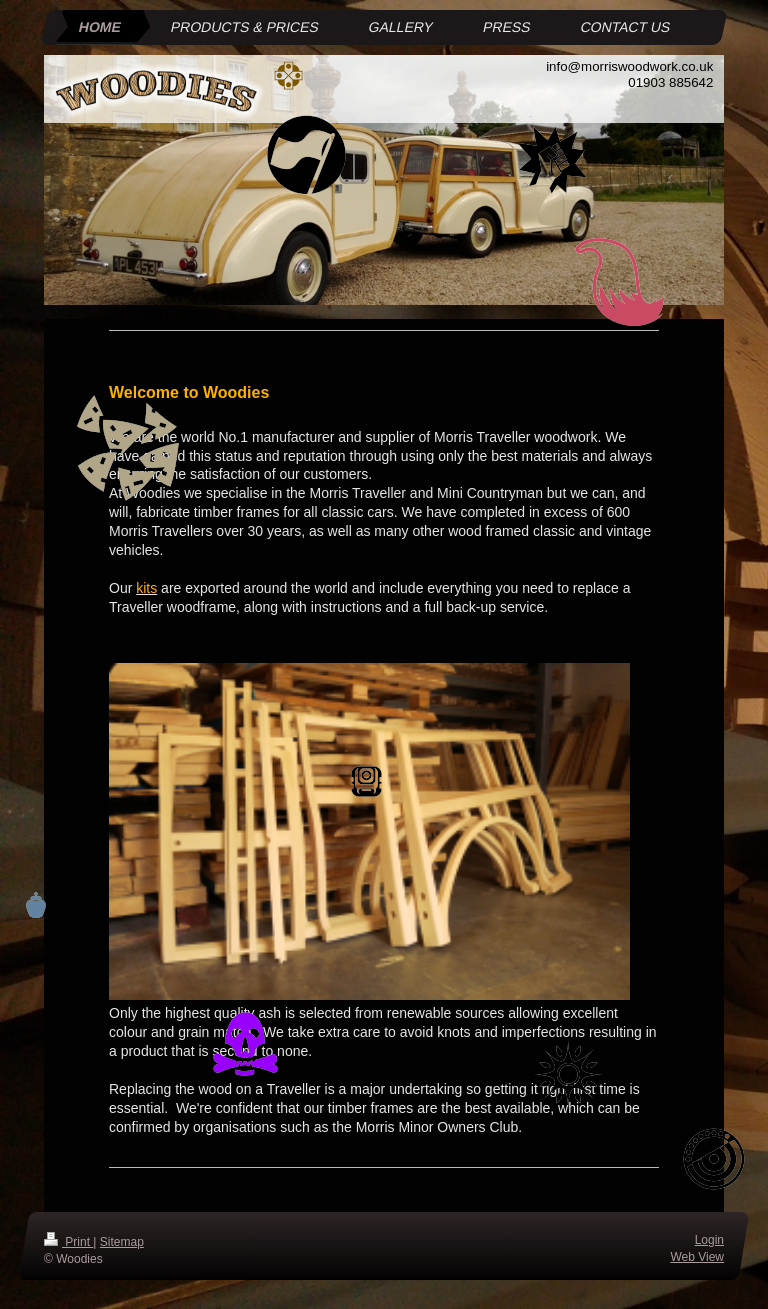 Image resolution: width=768 pixels, height=1309 pixels. Describe the element at coordinates (366, 781) in the screenshot. I see `open camera or photo capture mode` at that location.